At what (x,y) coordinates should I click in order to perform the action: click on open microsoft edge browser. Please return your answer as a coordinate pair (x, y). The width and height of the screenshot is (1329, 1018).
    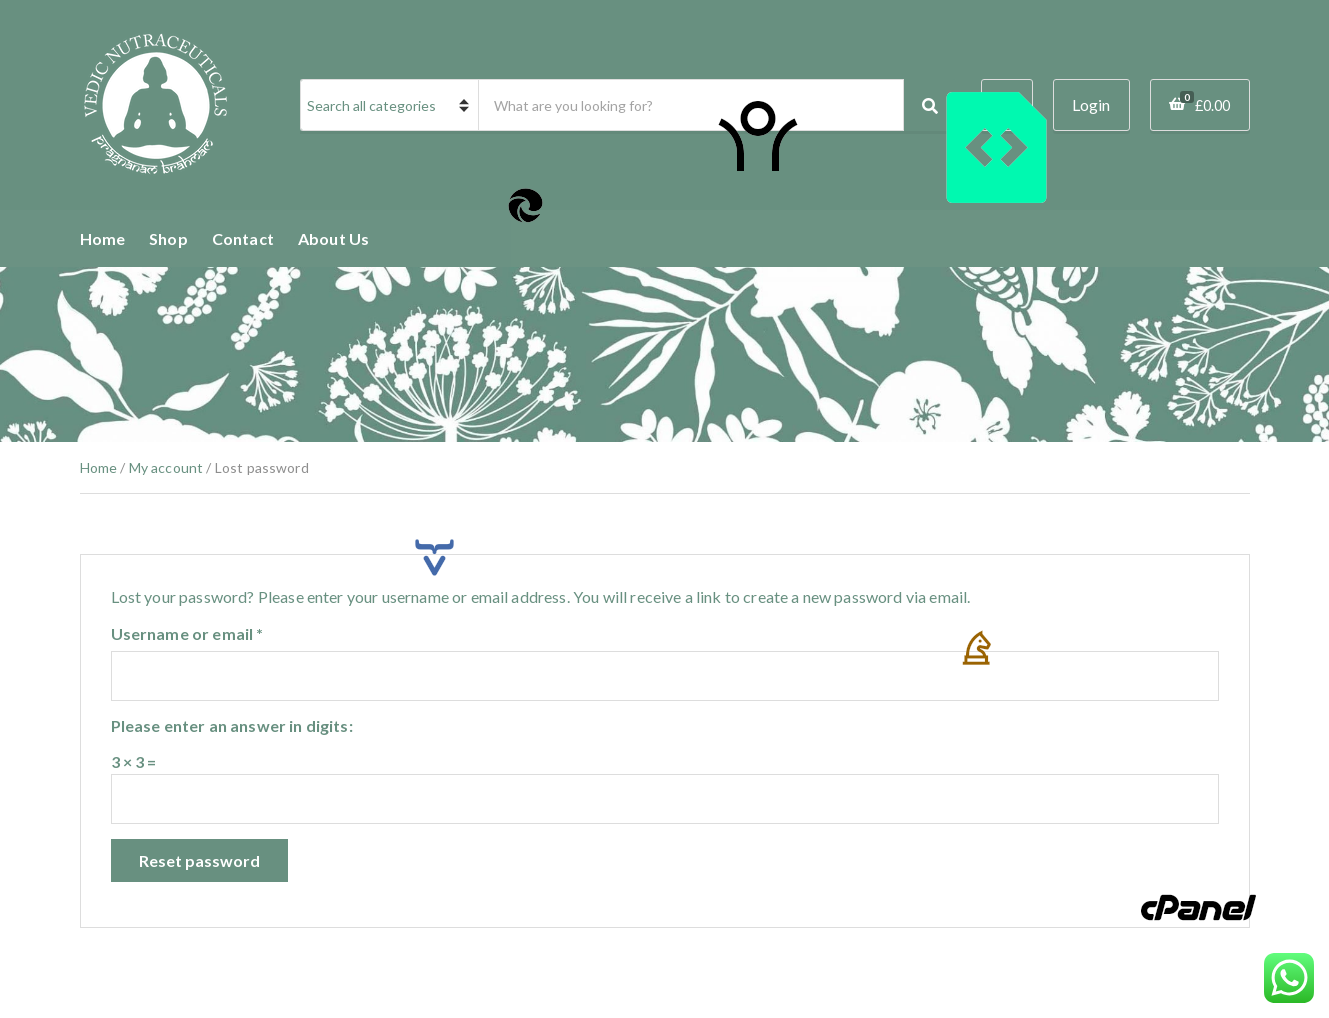
    Looking at the image, I should click on (525, 205).